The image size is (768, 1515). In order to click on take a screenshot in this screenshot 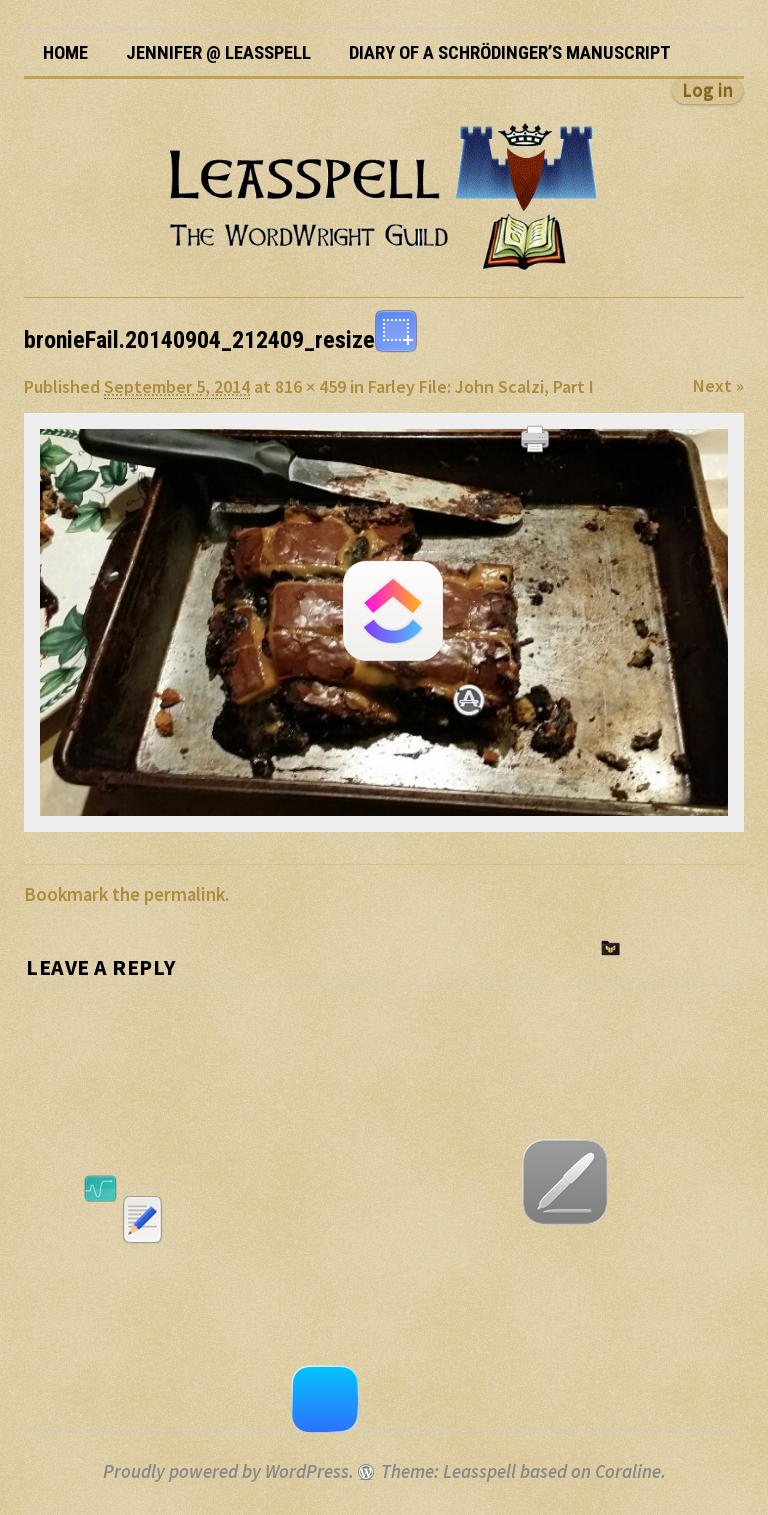, I will do `click(396, 331)`.